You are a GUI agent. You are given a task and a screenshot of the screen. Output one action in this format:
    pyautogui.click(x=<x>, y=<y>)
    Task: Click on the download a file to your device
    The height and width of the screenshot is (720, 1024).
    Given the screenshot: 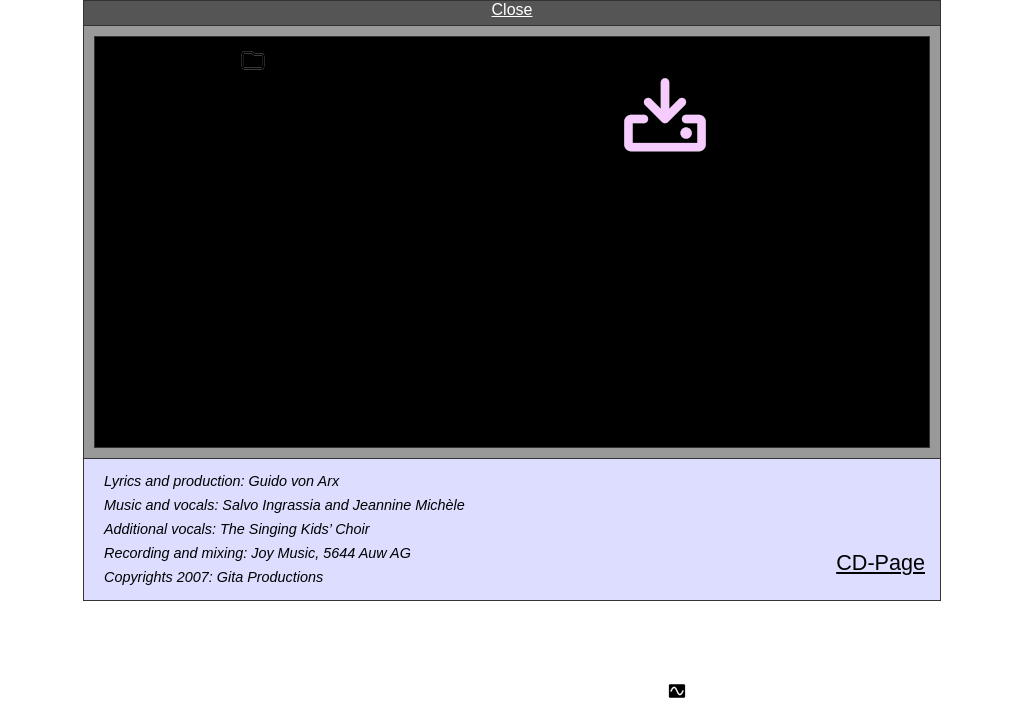 What is the action you would take?
    pyautogui.click(x=665, y=119)
    